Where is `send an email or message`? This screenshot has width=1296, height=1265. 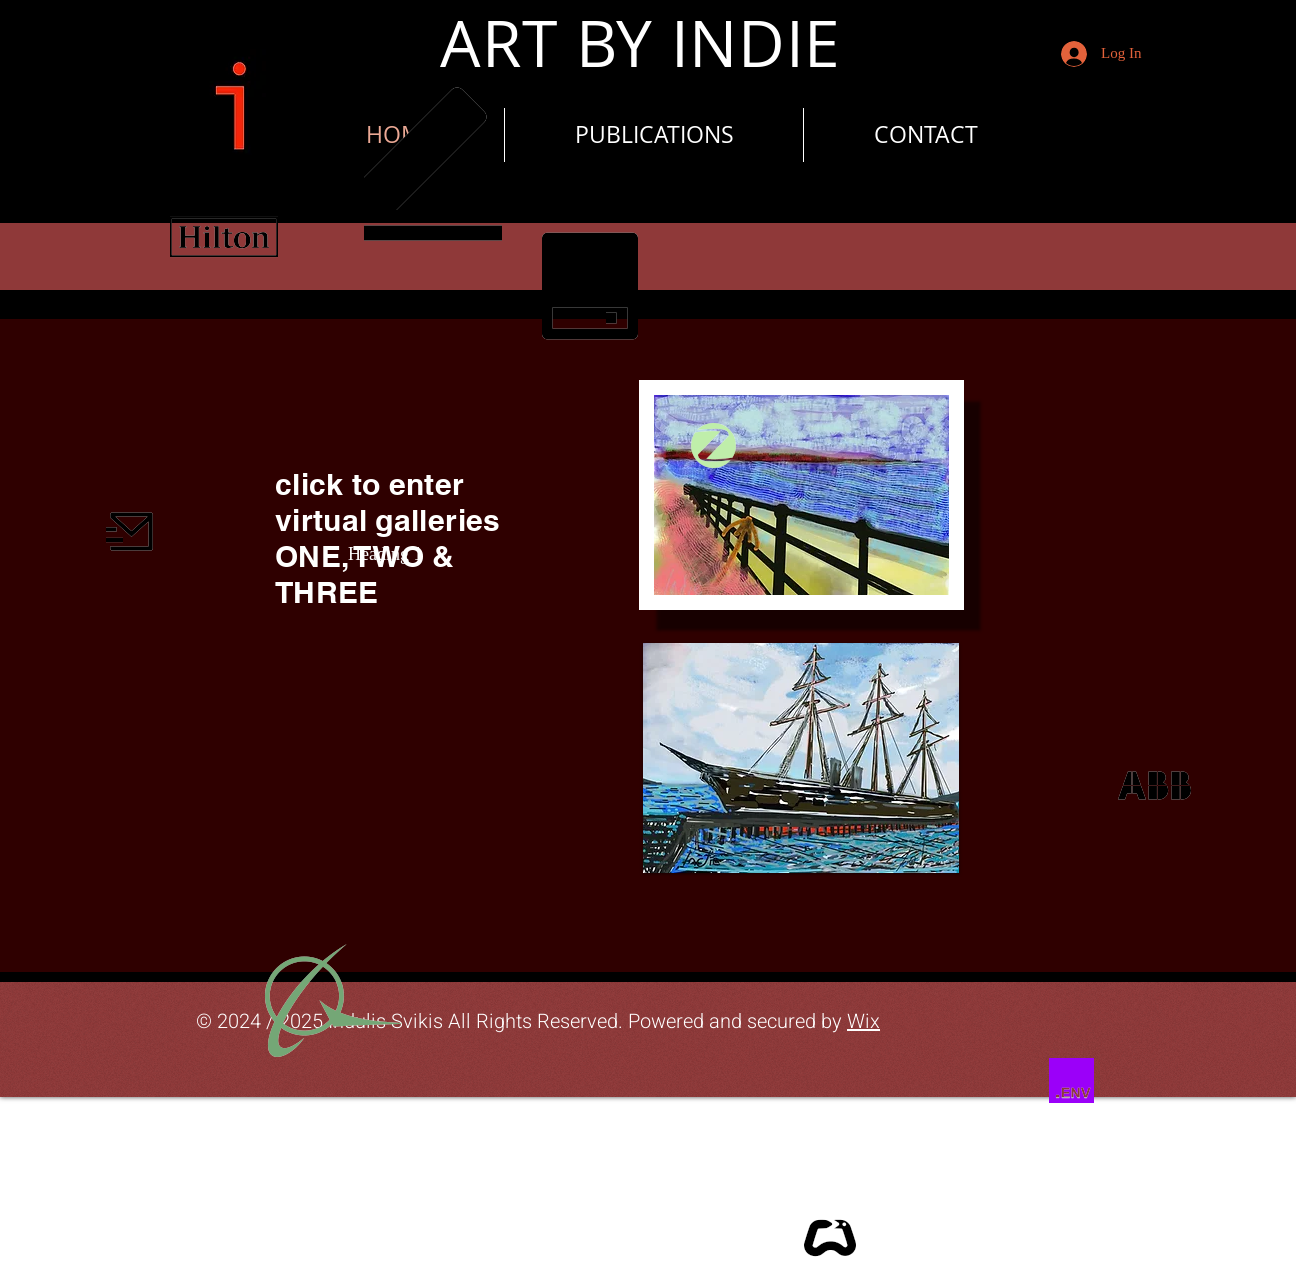 send an email or message is located at coordinates (131, 531).